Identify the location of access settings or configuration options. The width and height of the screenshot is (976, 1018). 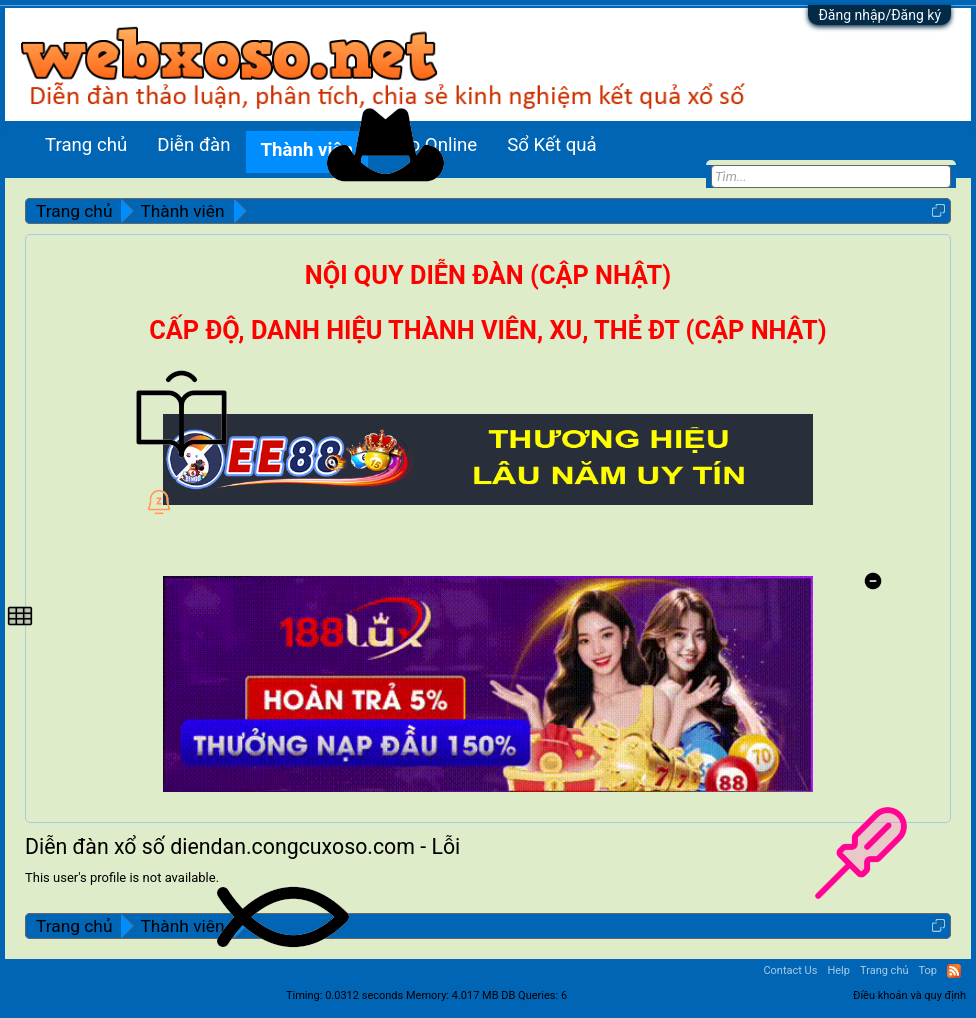
(861, 853).